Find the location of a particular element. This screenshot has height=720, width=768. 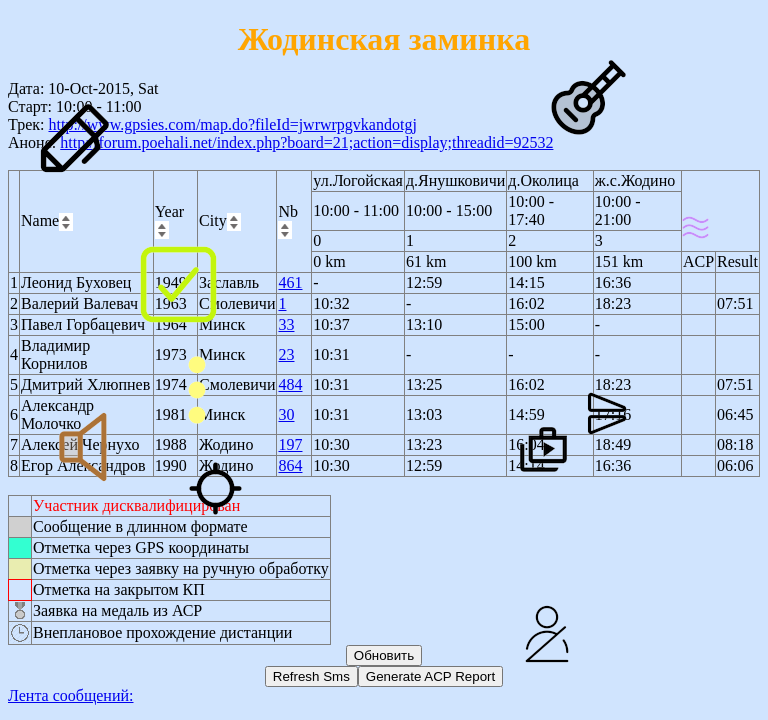

speaker with no audio output is located at coordinates (96, 447).